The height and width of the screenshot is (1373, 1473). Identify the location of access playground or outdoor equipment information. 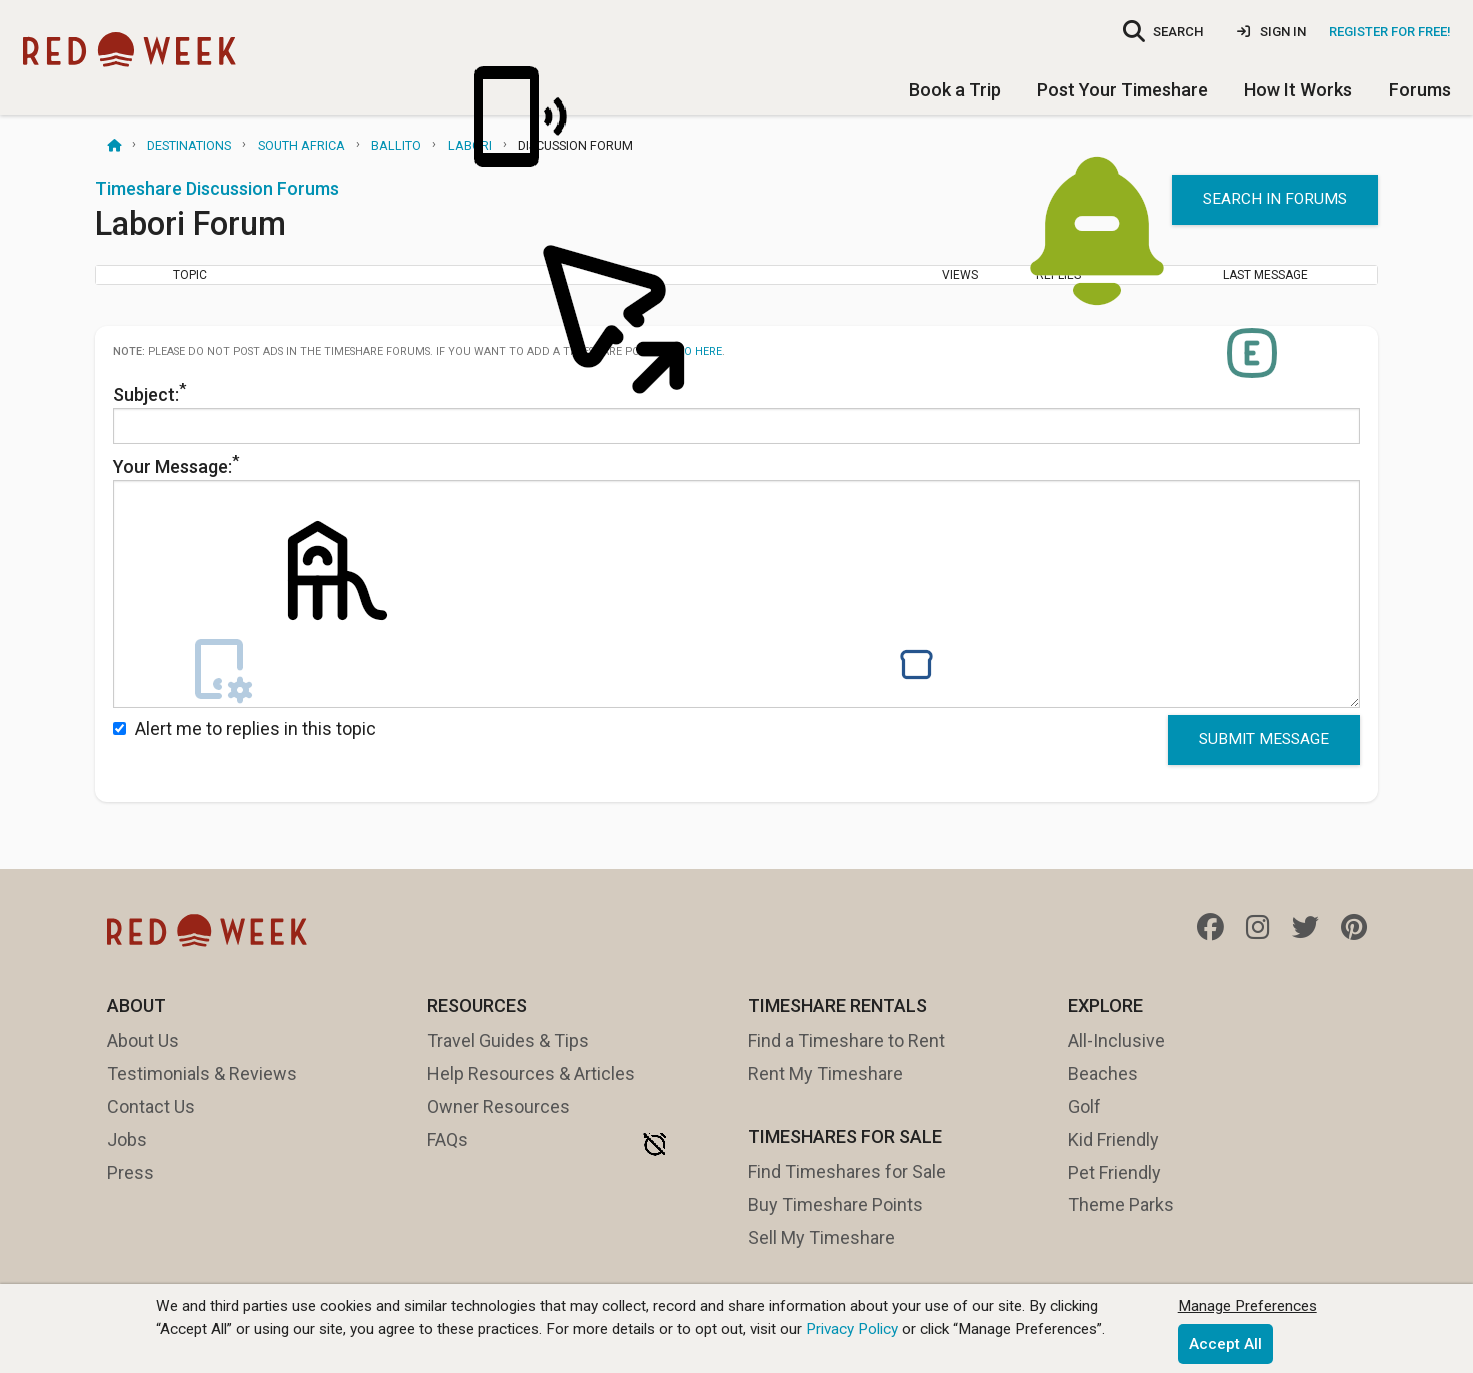
(337, 570).